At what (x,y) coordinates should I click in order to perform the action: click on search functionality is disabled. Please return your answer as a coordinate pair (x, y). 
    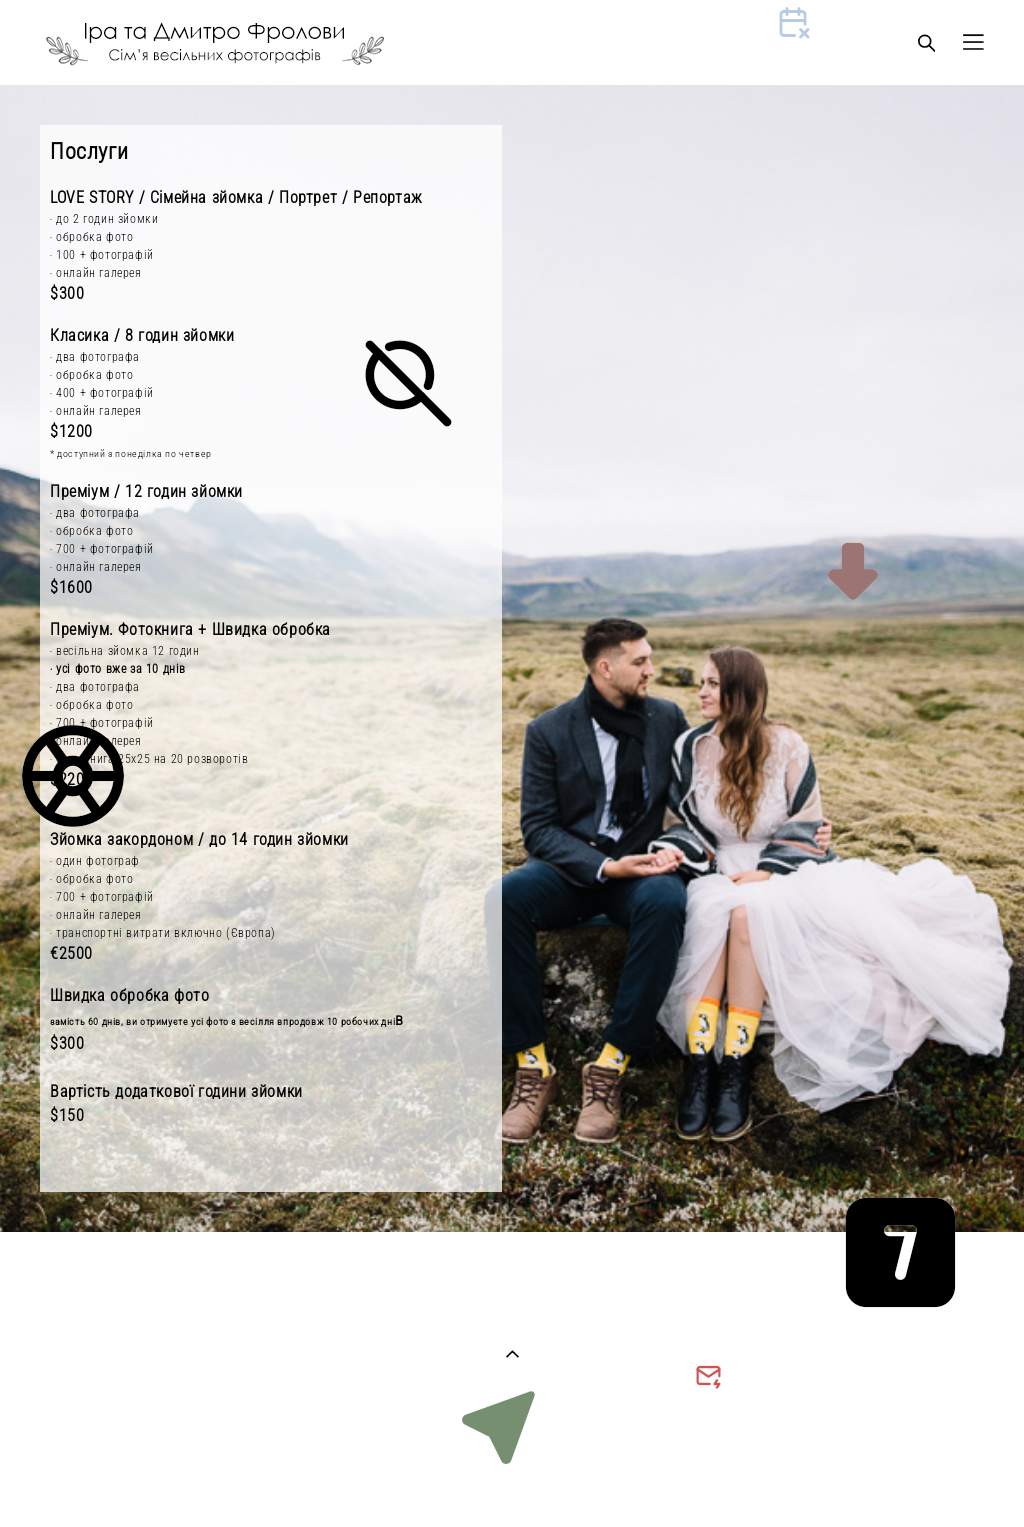
    Looking at the image, I should click on (408, 383).